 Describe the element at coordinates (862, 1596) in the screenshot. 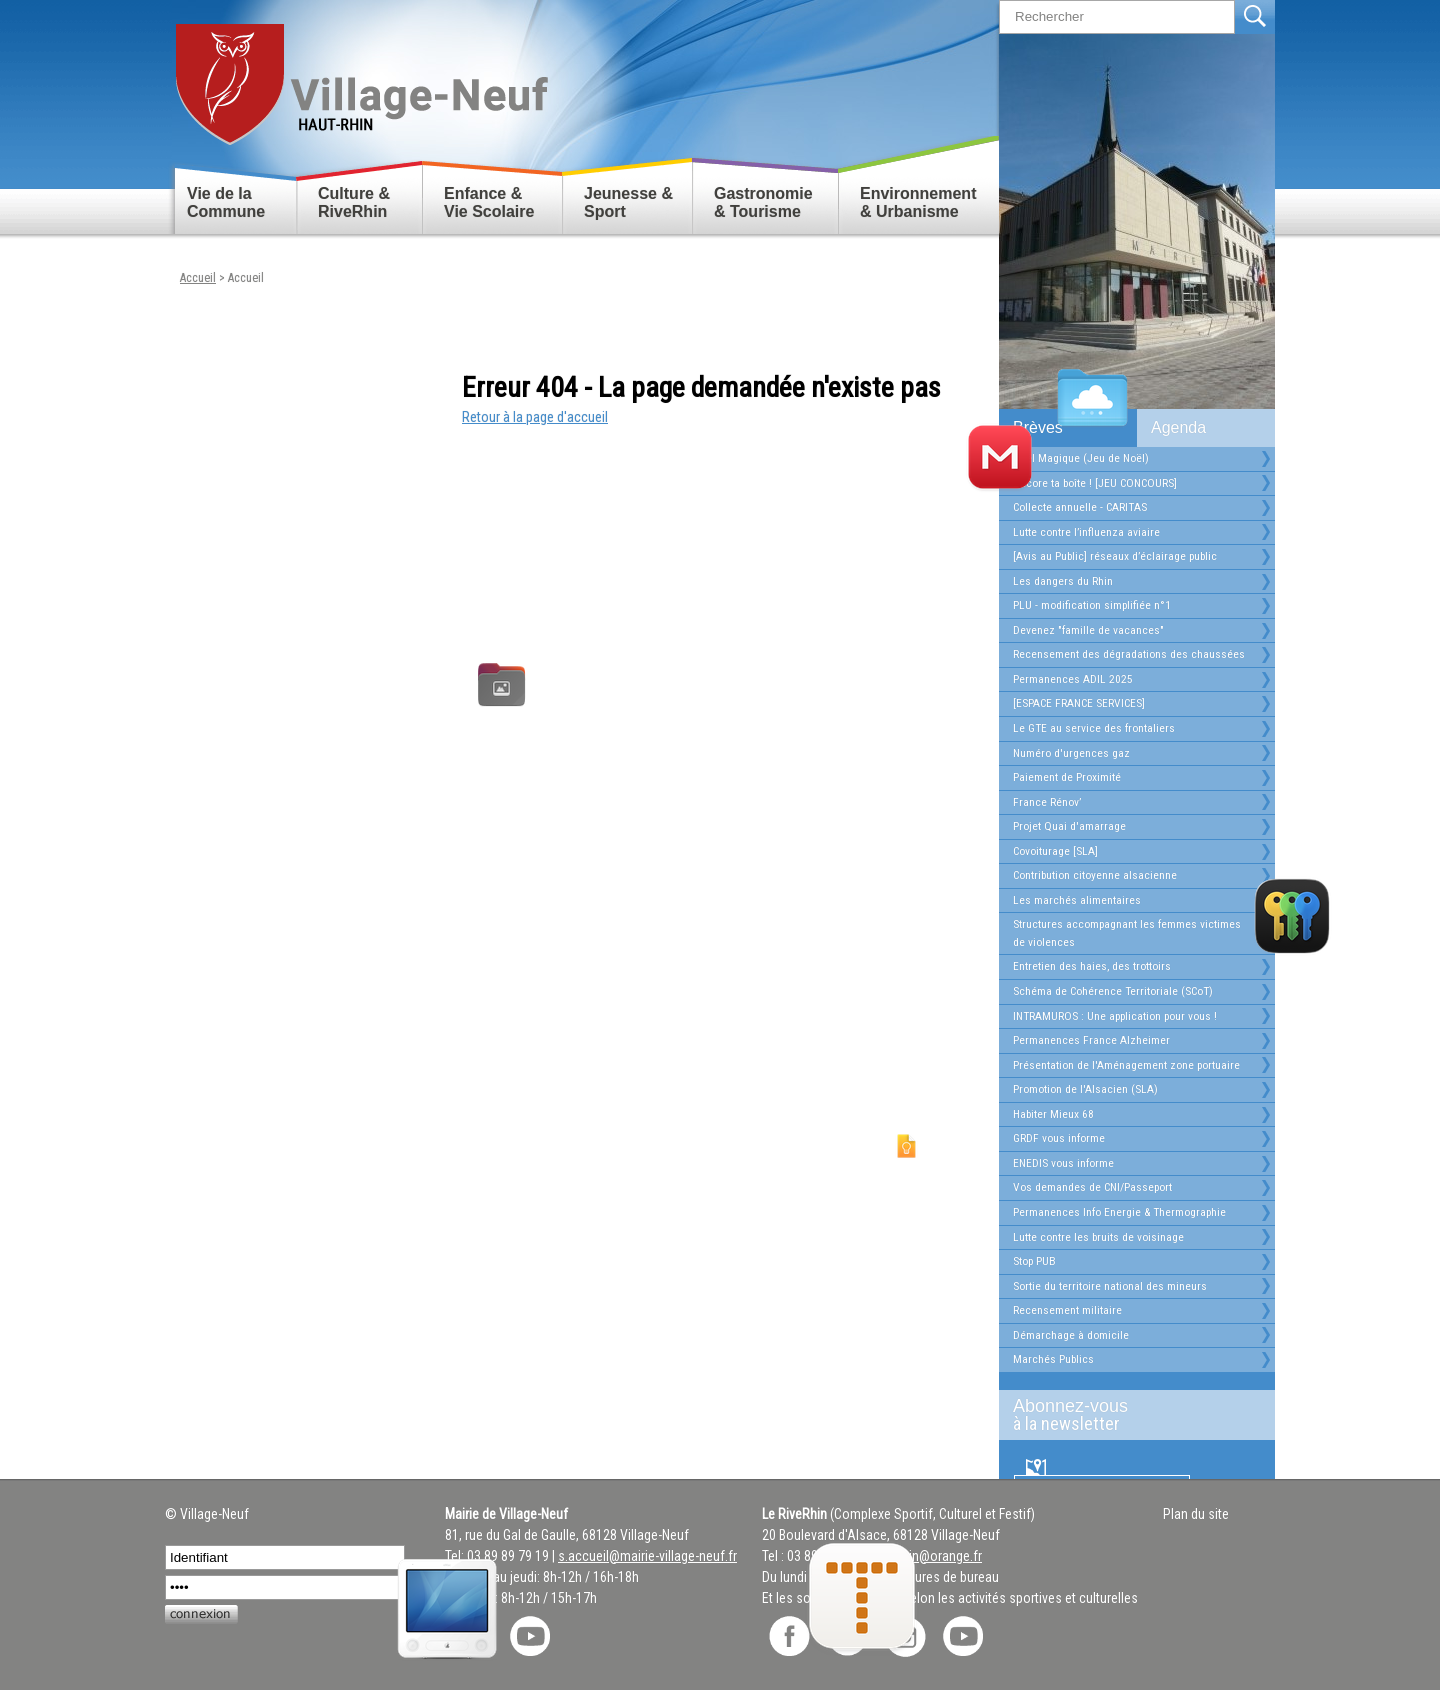

I see `open tipp10 typing tutor application` at that location.